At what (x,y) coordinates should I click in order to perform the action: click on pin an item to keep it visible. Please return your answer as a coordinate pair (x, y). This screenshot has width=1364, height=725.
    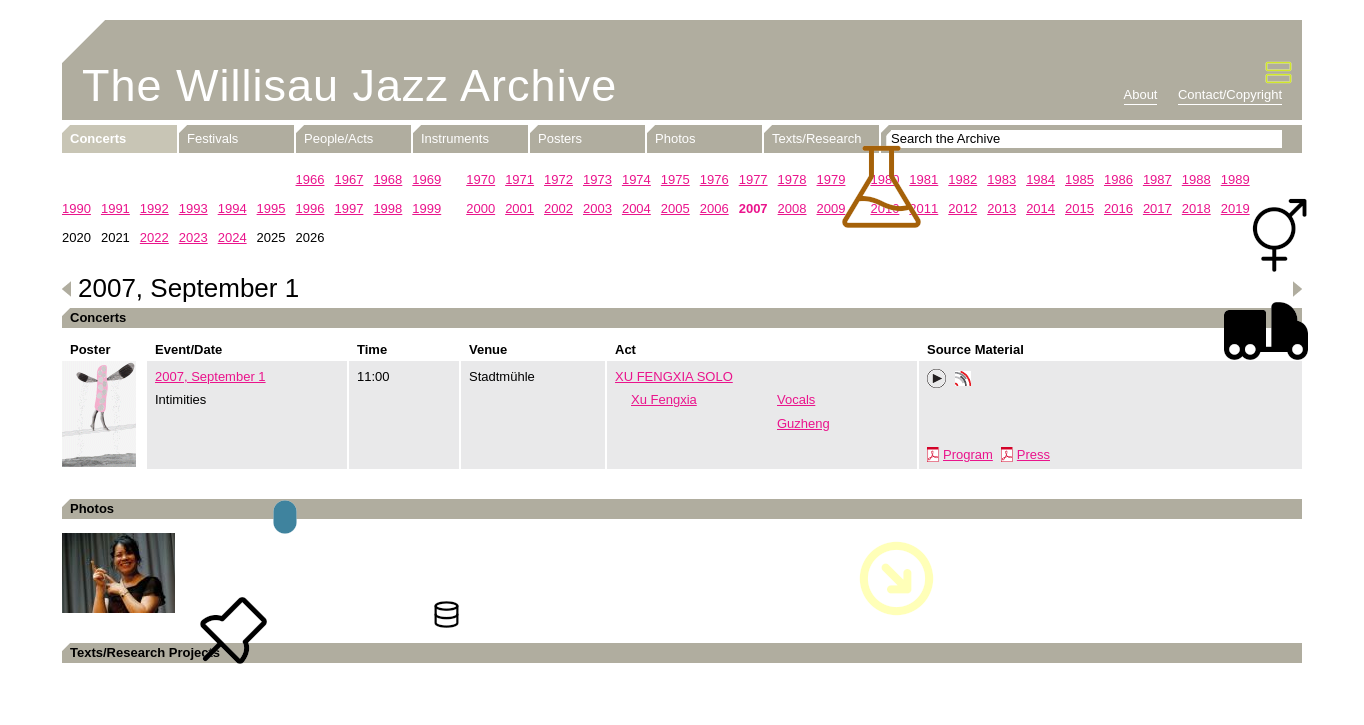
    Looking at the image, I should click on (231, 633).